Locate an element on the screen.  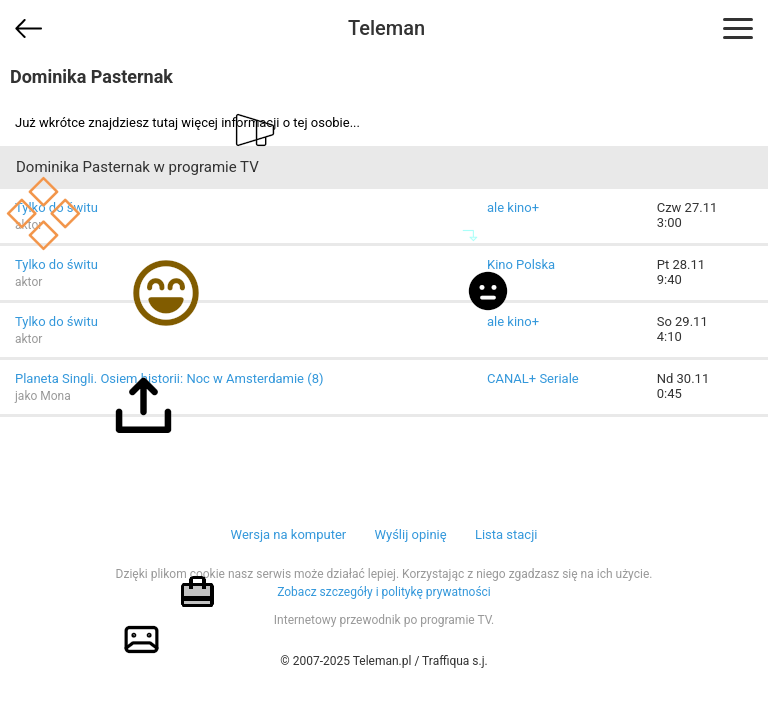
add a laughing emoji reaction is located at coordinates (166, 293).